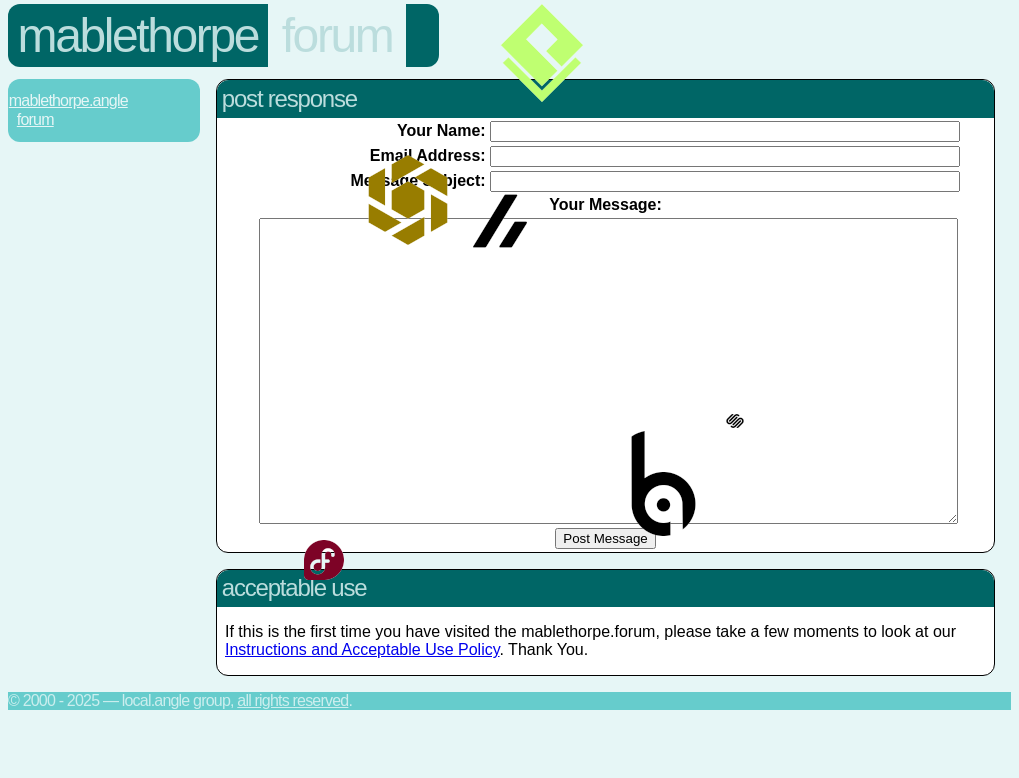  What do you see at coordinates (663, 483) in the screenshot?
I see `botble cms logo` at bounding box center [663, 483].